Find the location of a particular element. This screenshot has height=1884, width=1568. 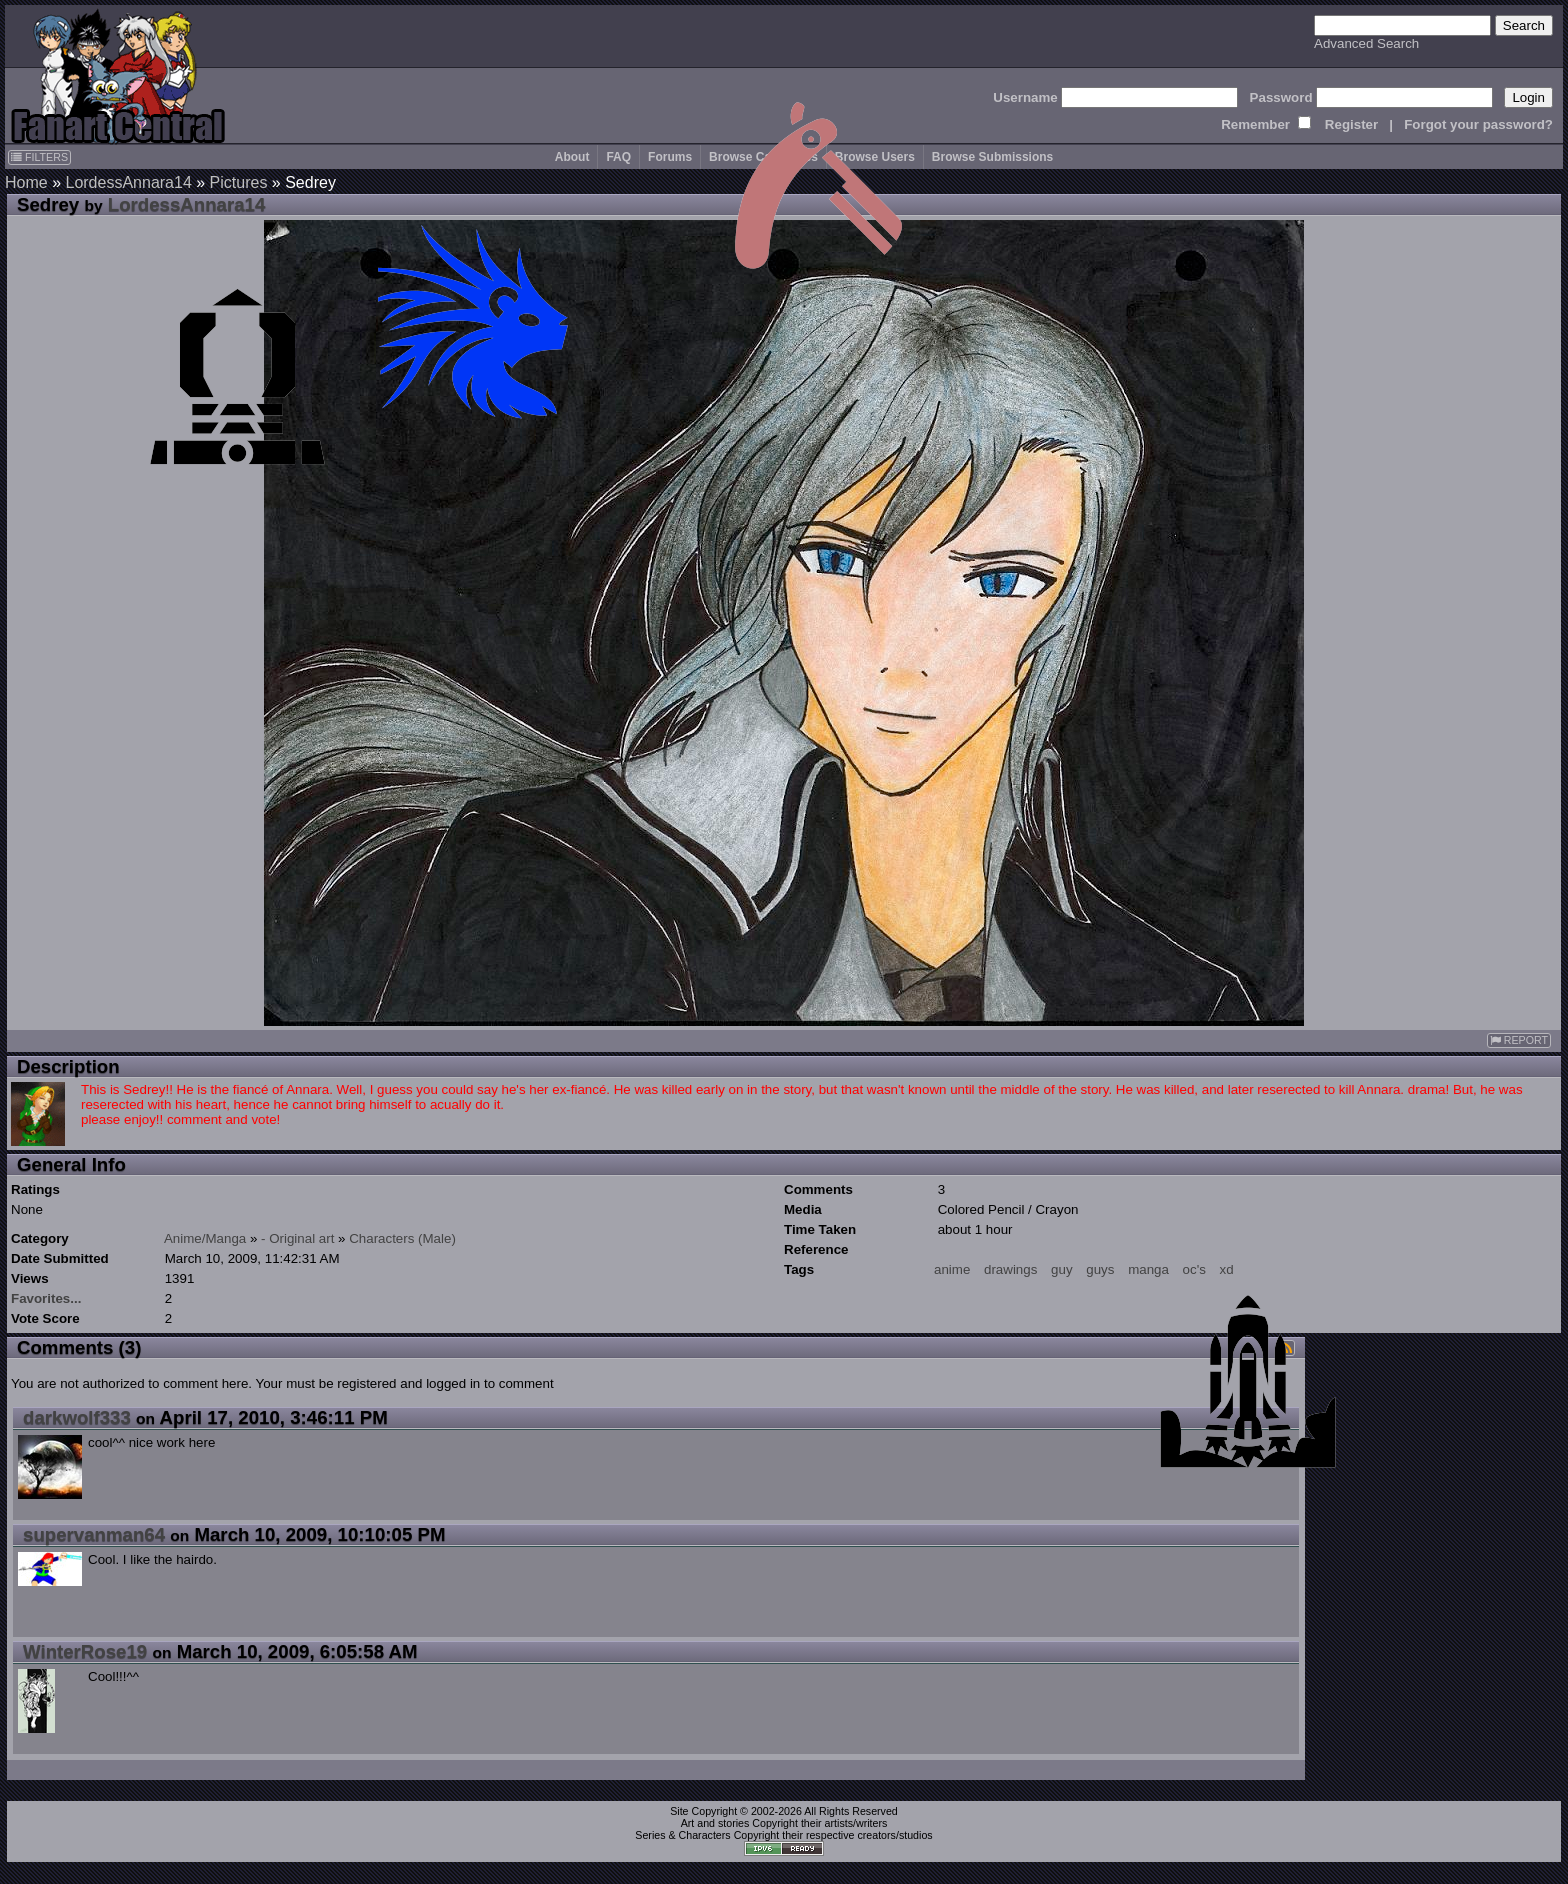

grooming or personal care tools is located at coordinates (818, 185).